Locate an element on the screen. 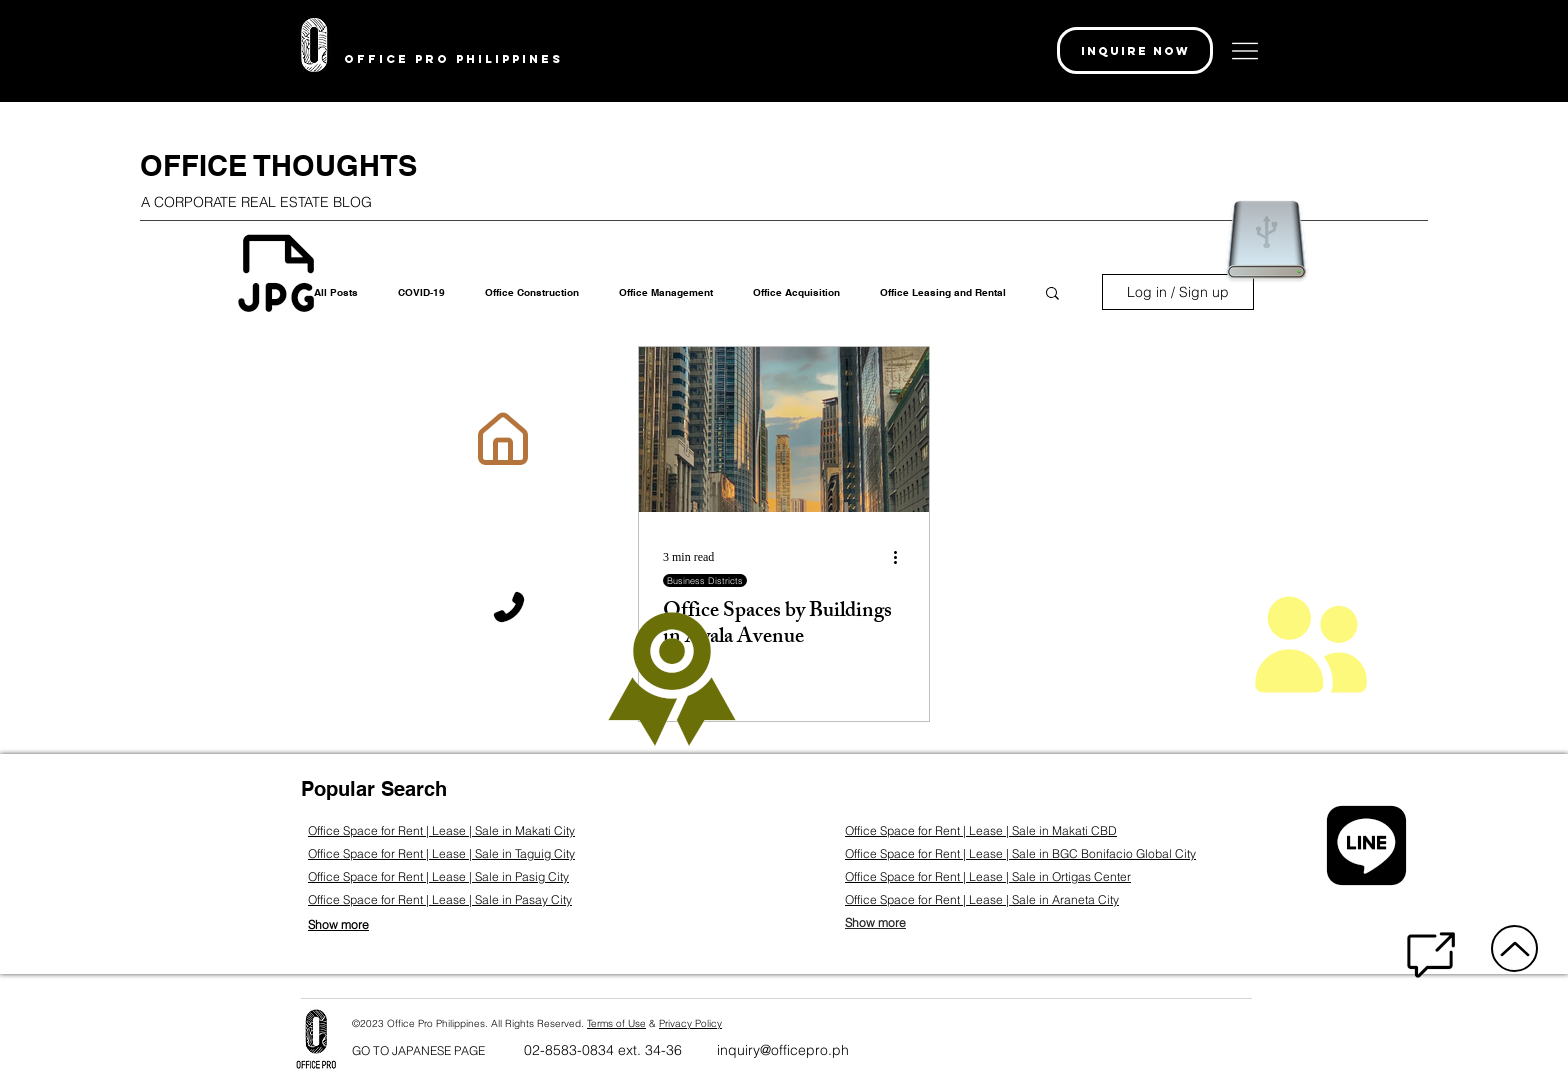 This screenshot has height=1072, width=1568. navigate to home screen is located at coordinates (503, 440).